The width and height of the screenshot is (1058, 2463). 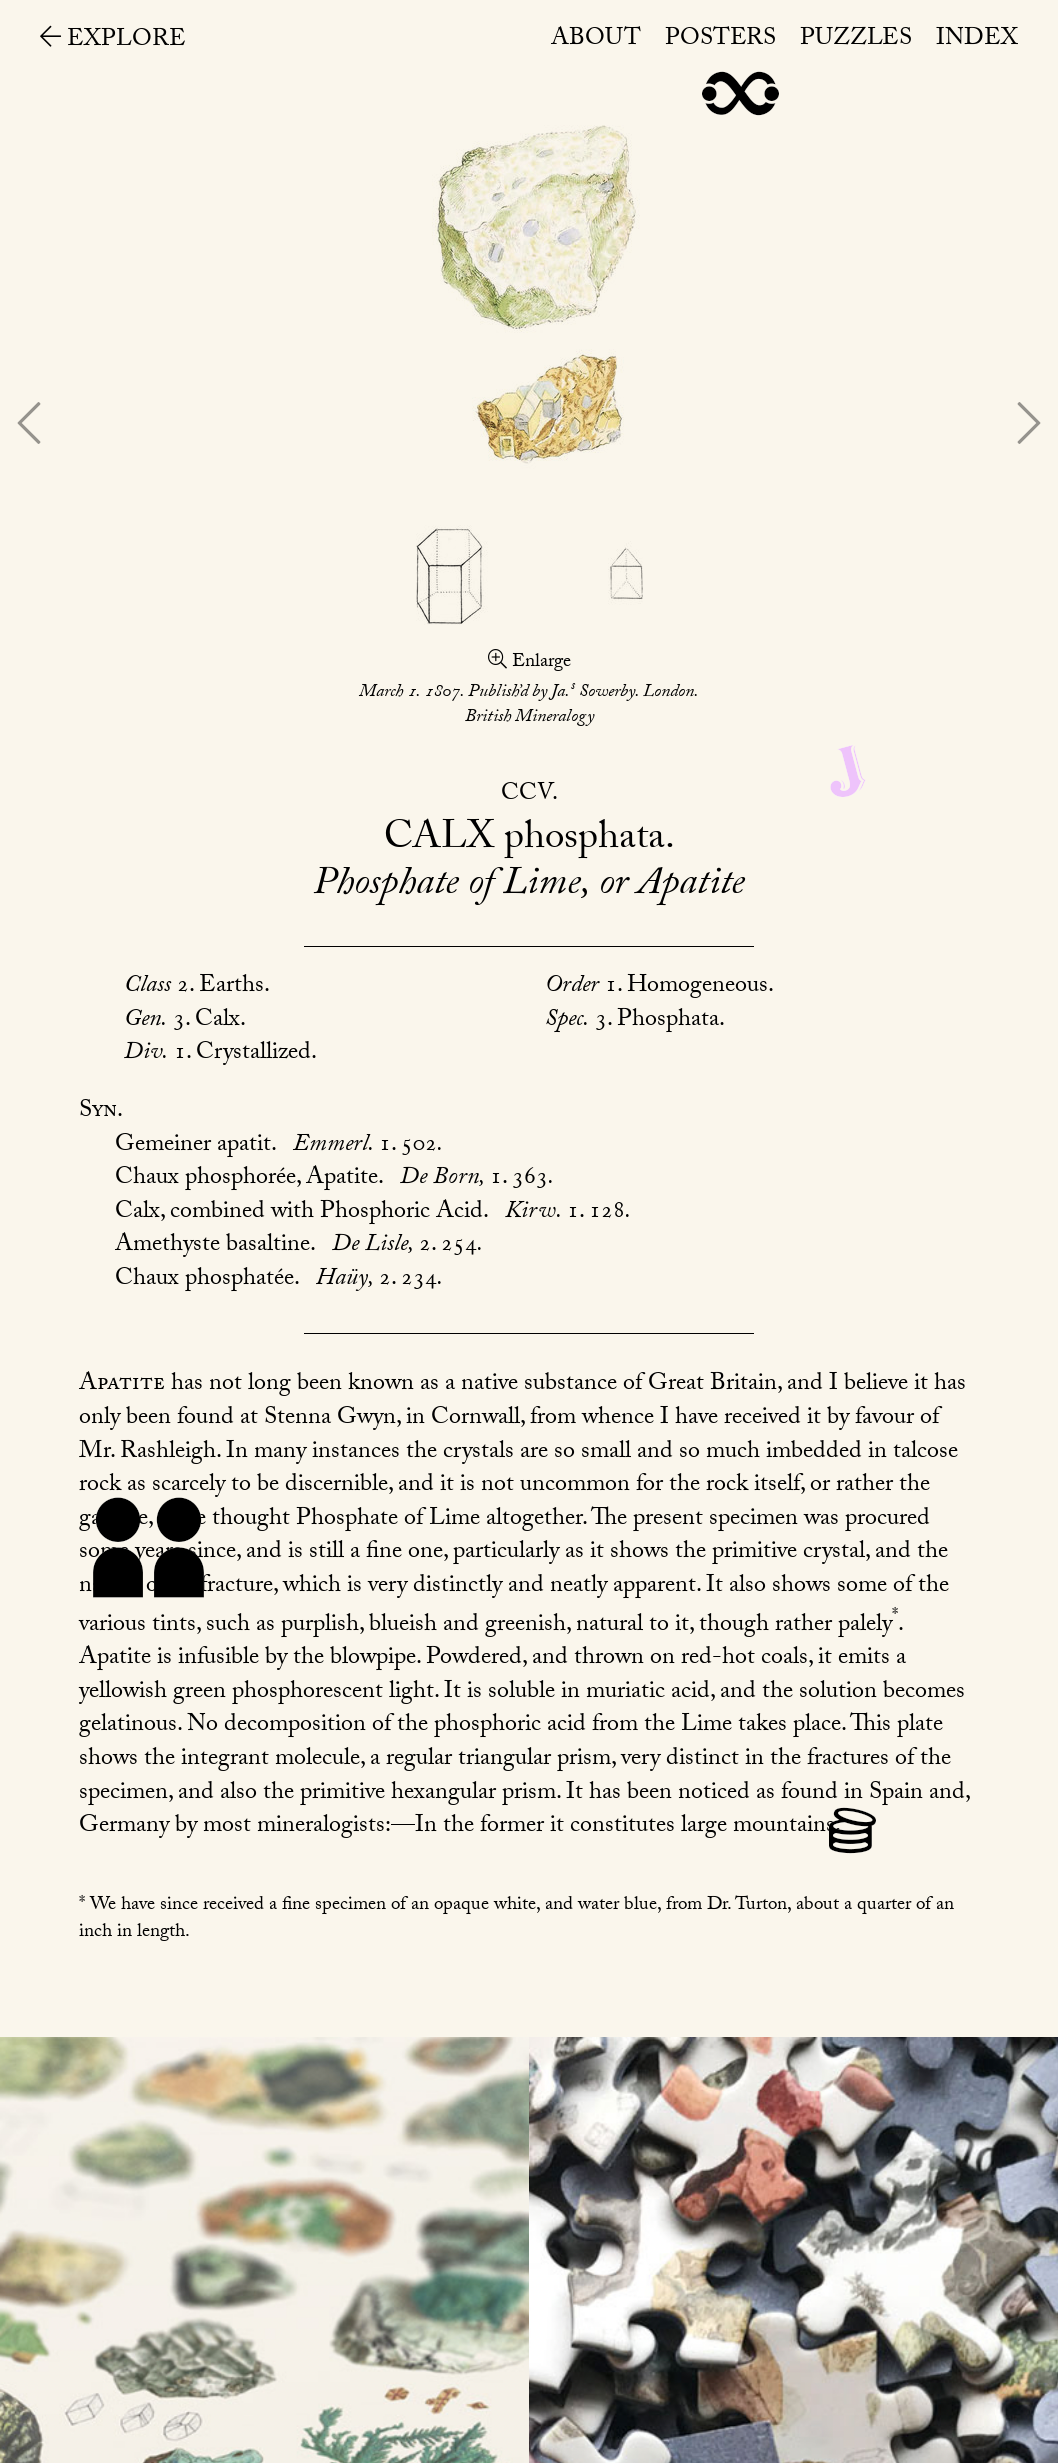 What do you see at coordinates (740, 93) in the screenshot?
I see `immer library logo` at bounding box center [740, 93].